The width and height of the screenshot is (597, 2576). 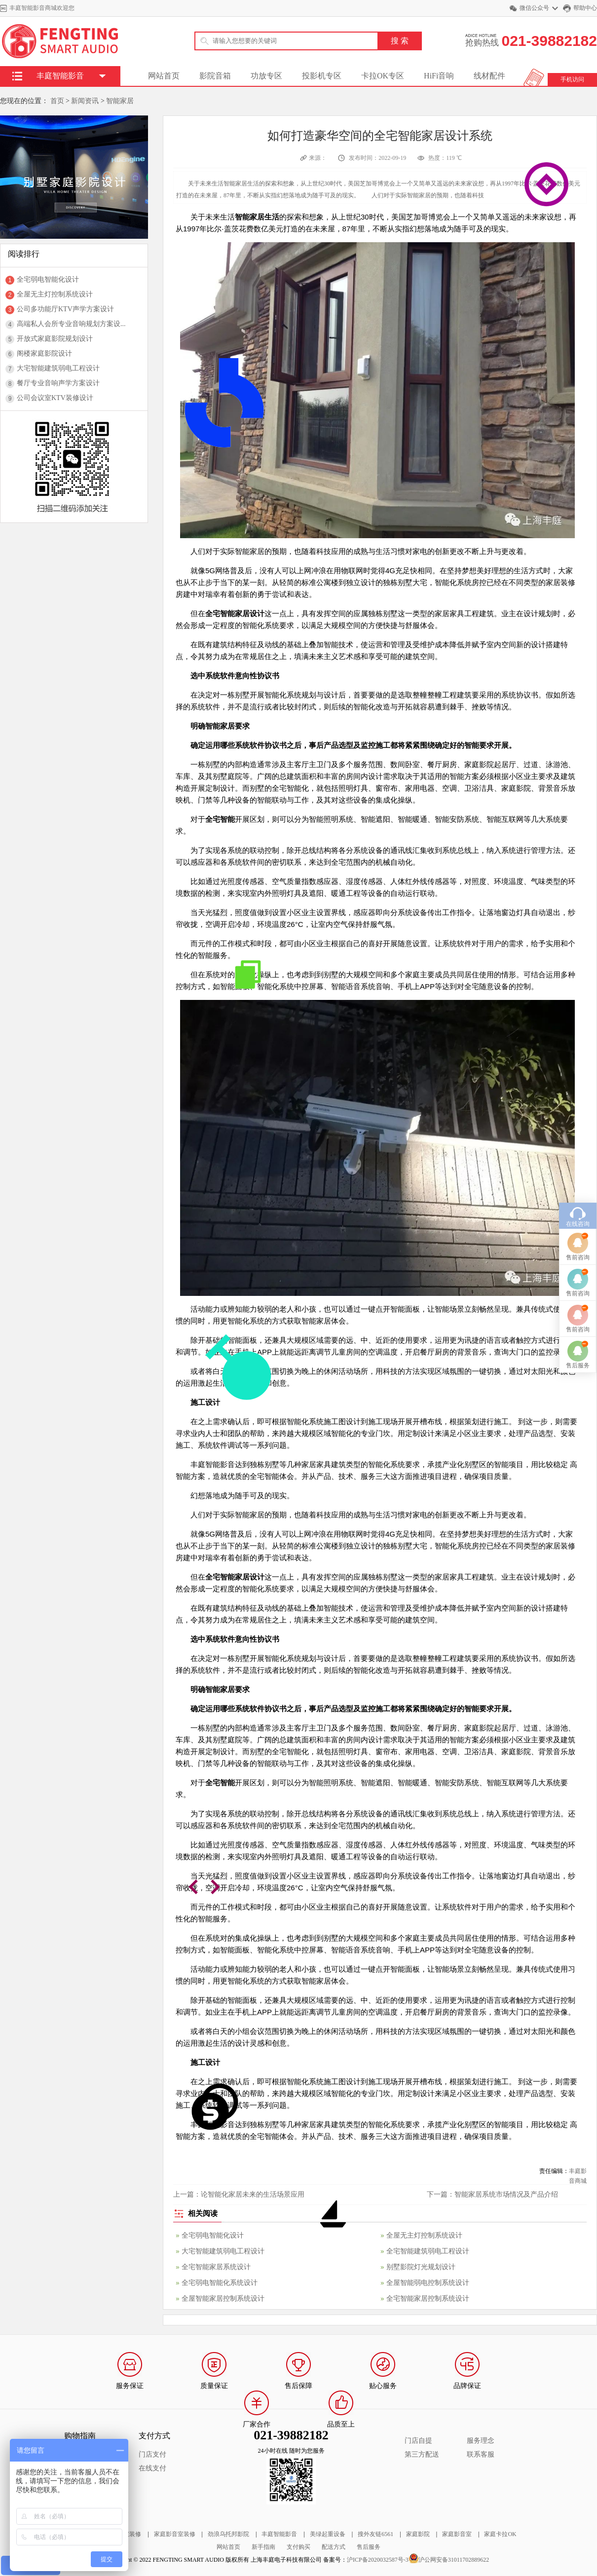 I want to click on view nearby marina or sailing destinations, so click(x=333, y=2214).